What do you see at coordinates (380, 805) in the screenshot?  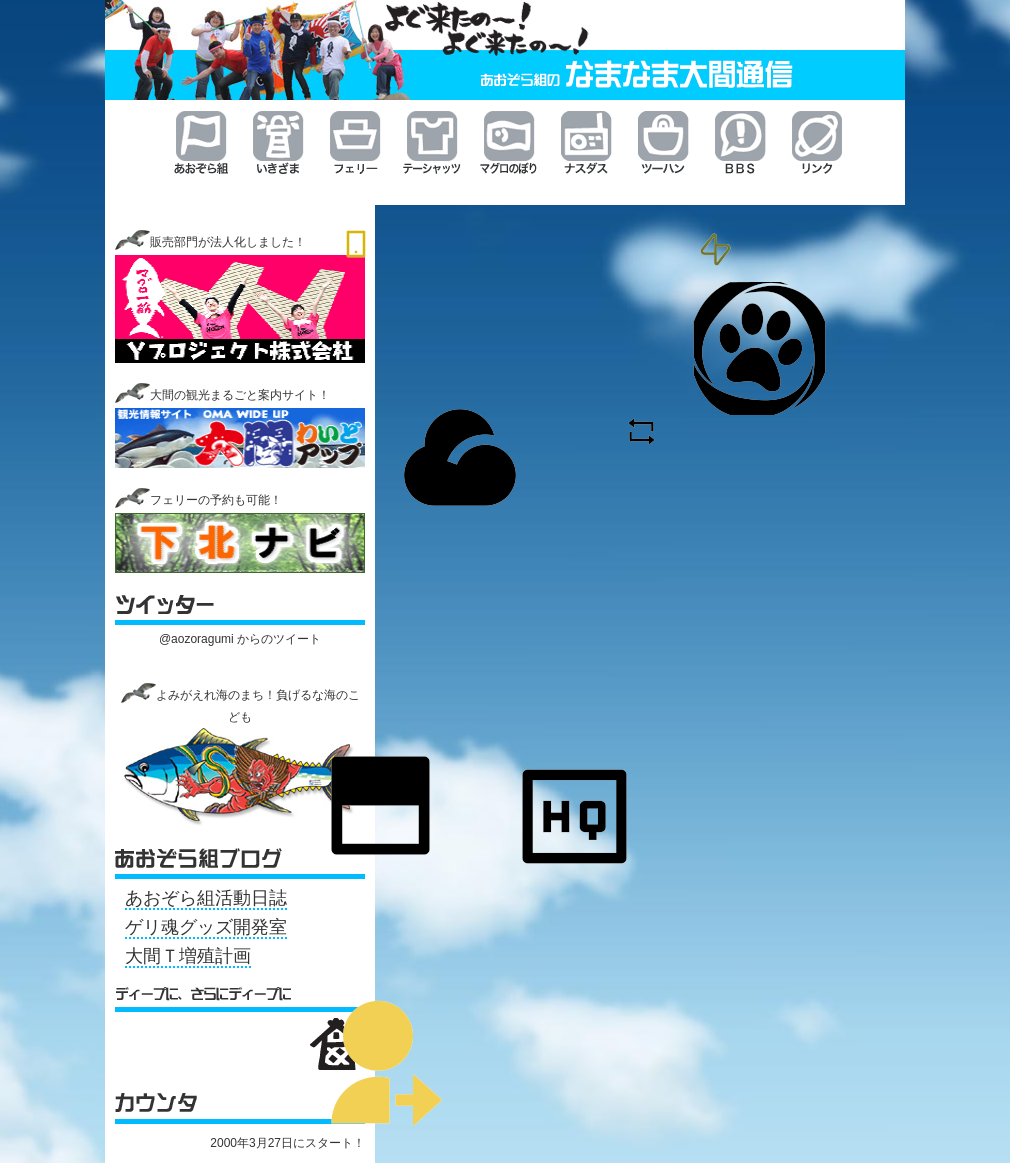 I see `switch to row layout view` at bounding box center [380, 805].